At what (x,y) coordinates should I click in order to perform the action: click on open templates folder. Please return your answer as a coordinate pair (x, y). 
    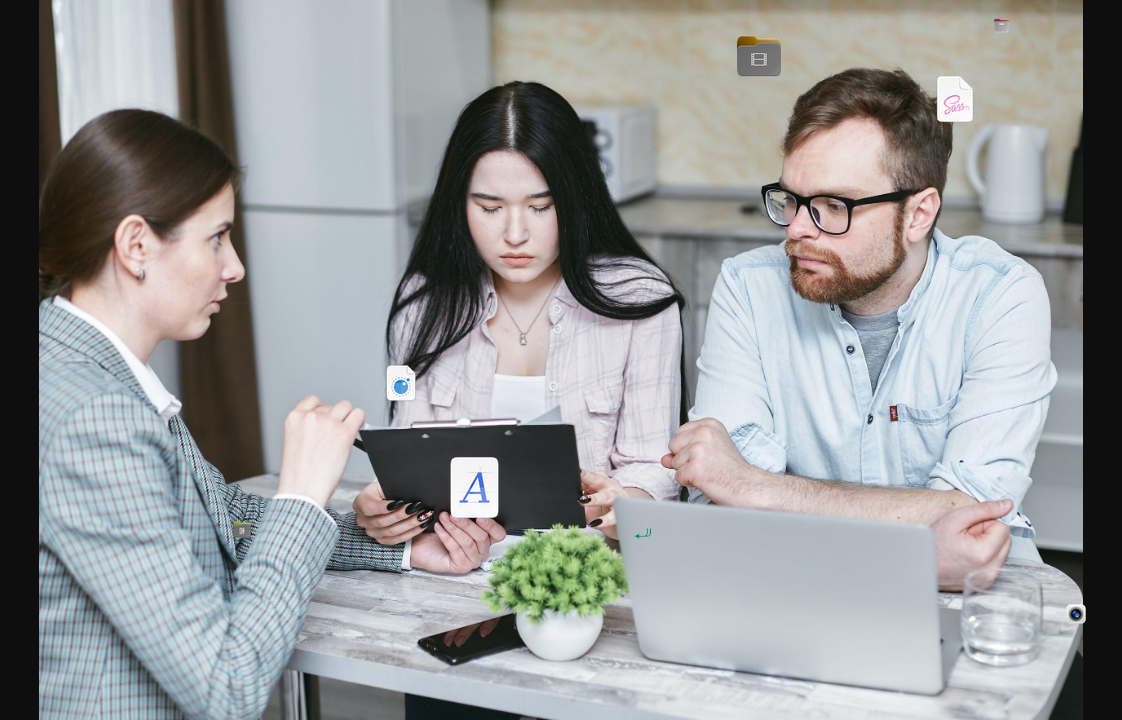
    Looking at the image, I should click on (242, 529).